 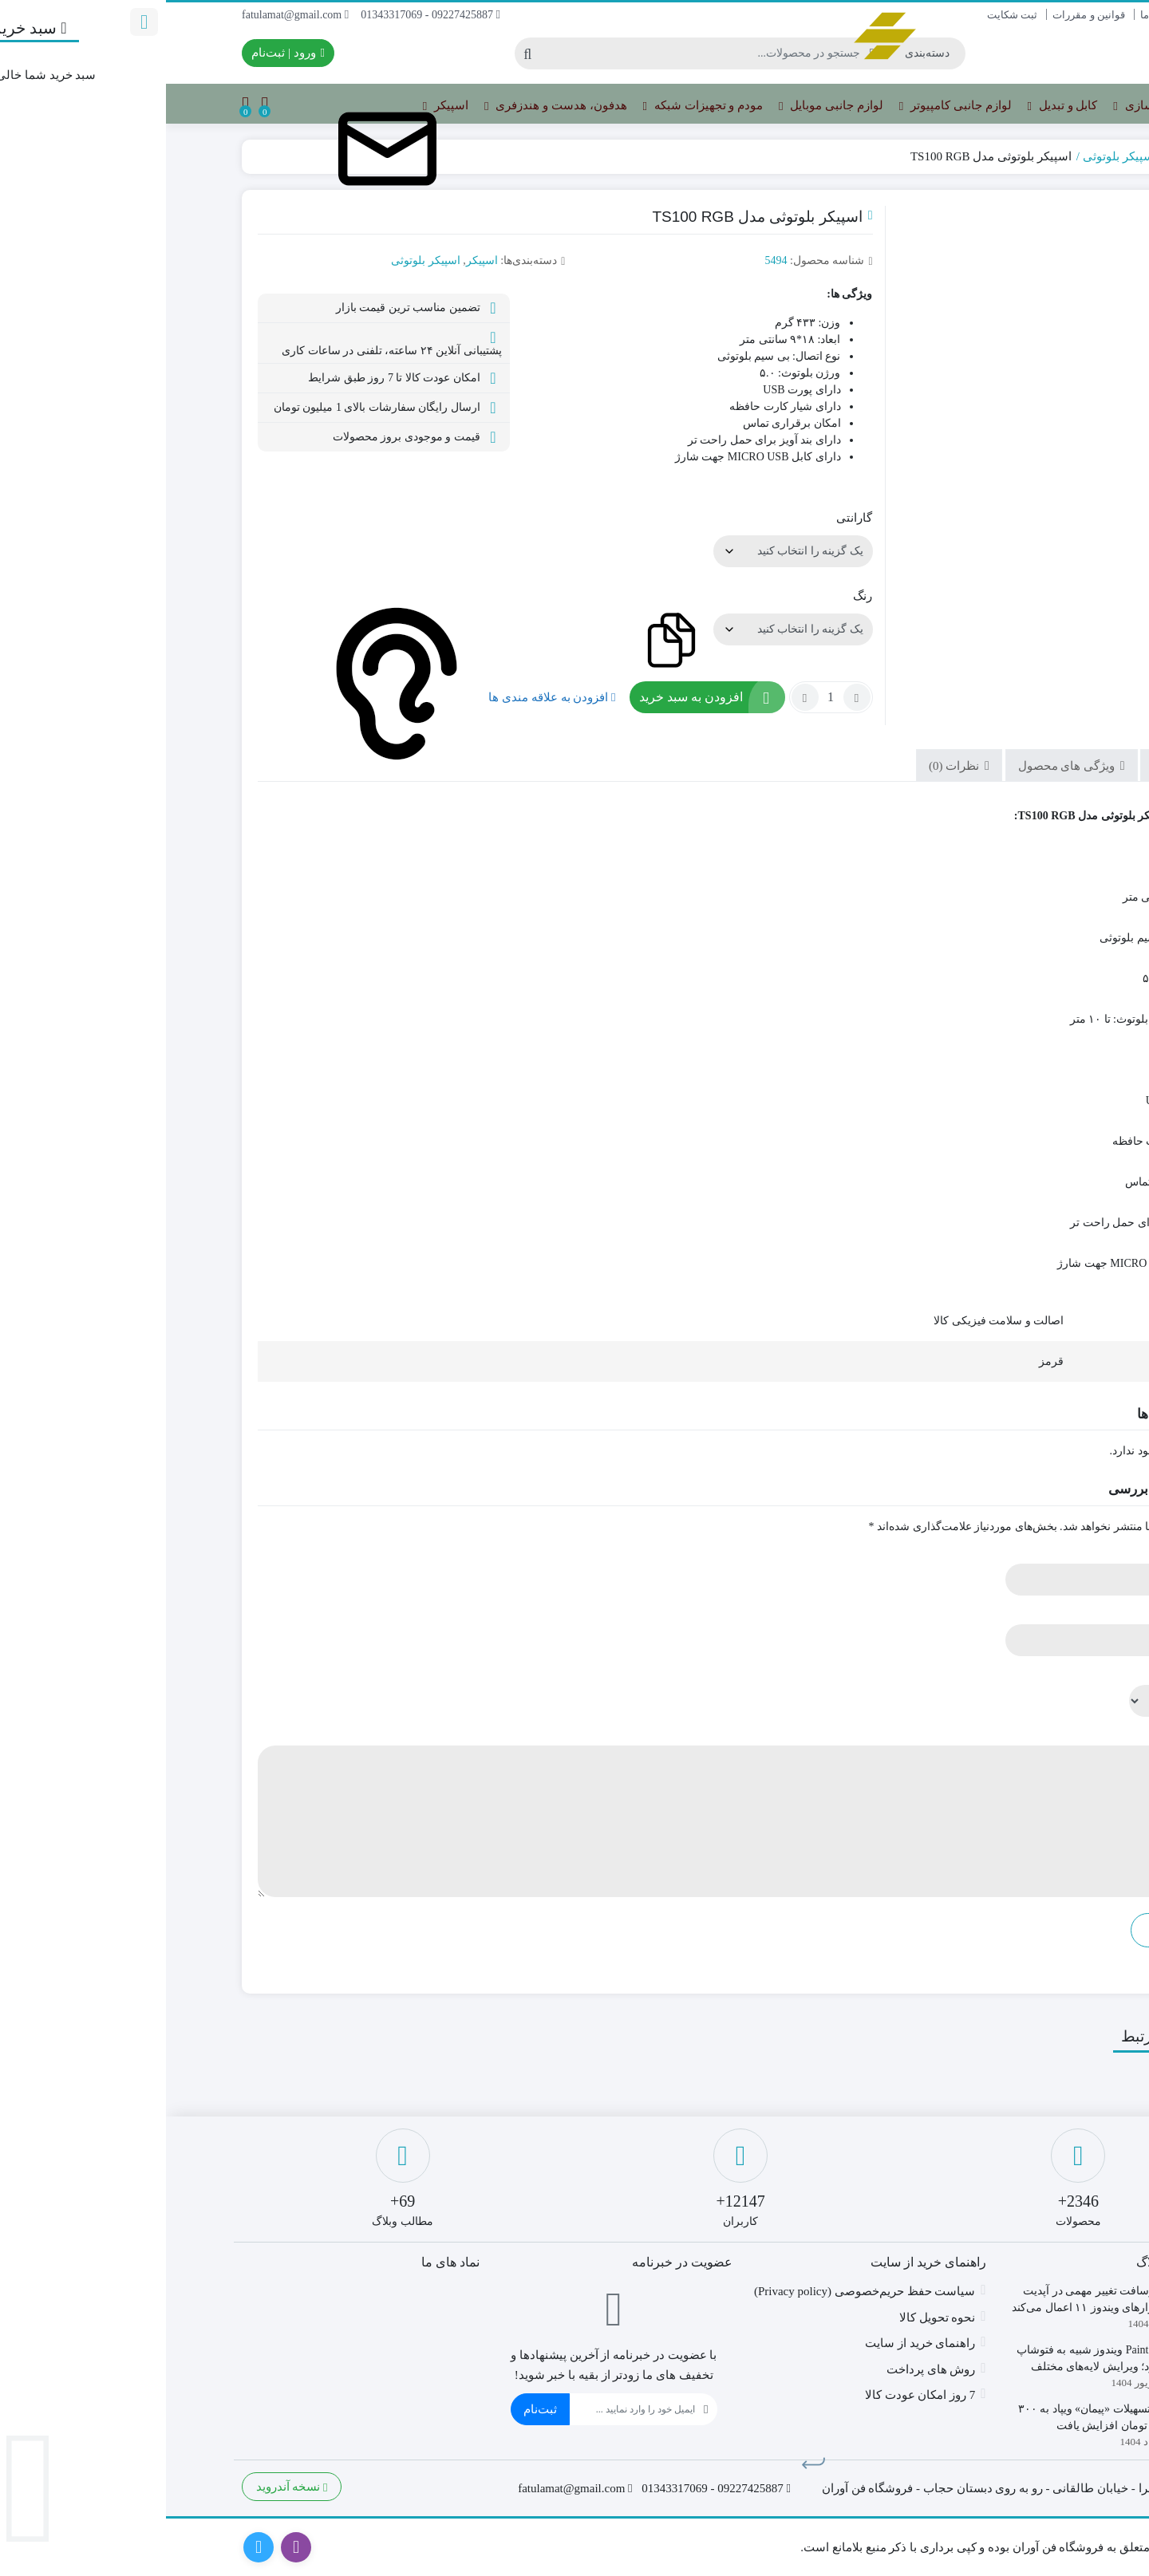 What do you see at coordinates (813, 2463) in the screenshot?
I see `return to previous screen or step` at bounding box center [813, 2463].